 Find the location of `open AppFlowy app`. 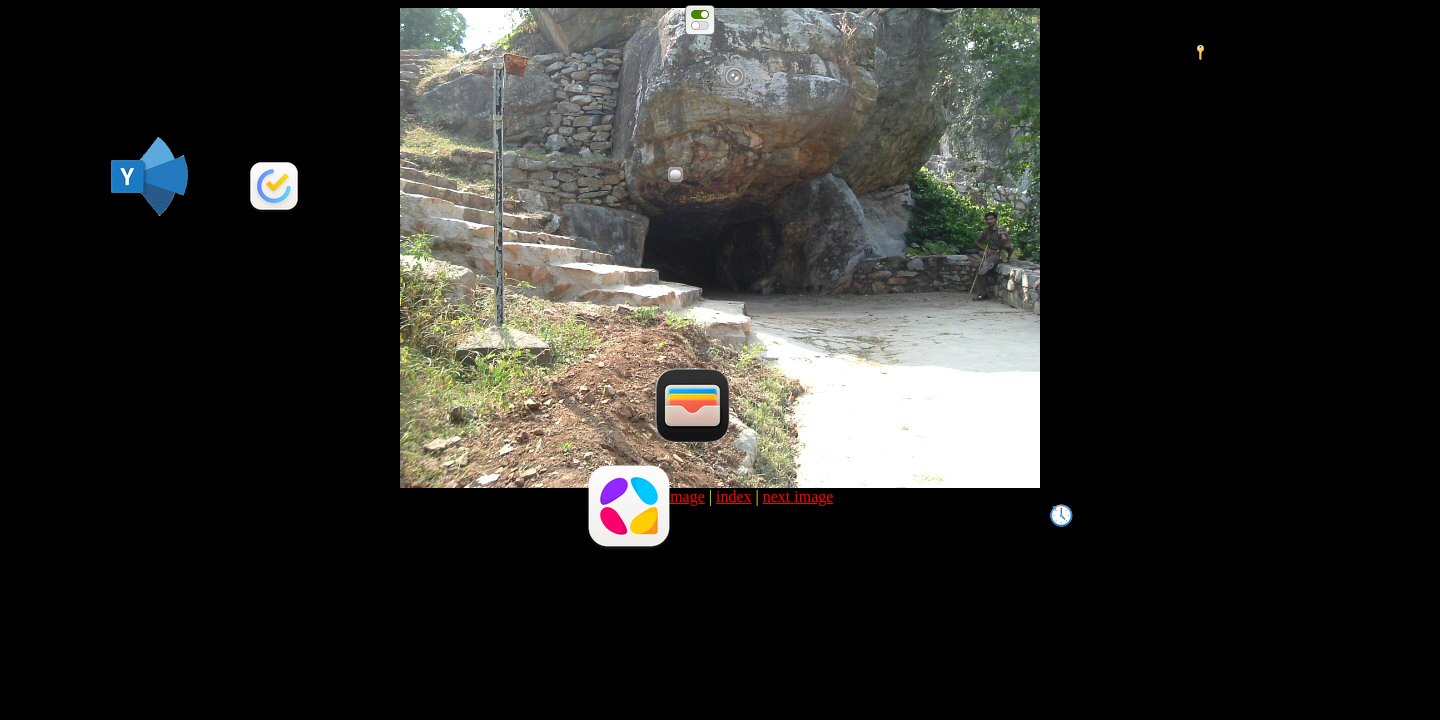

open AppFlowy app is located at coordinates (629, 506).